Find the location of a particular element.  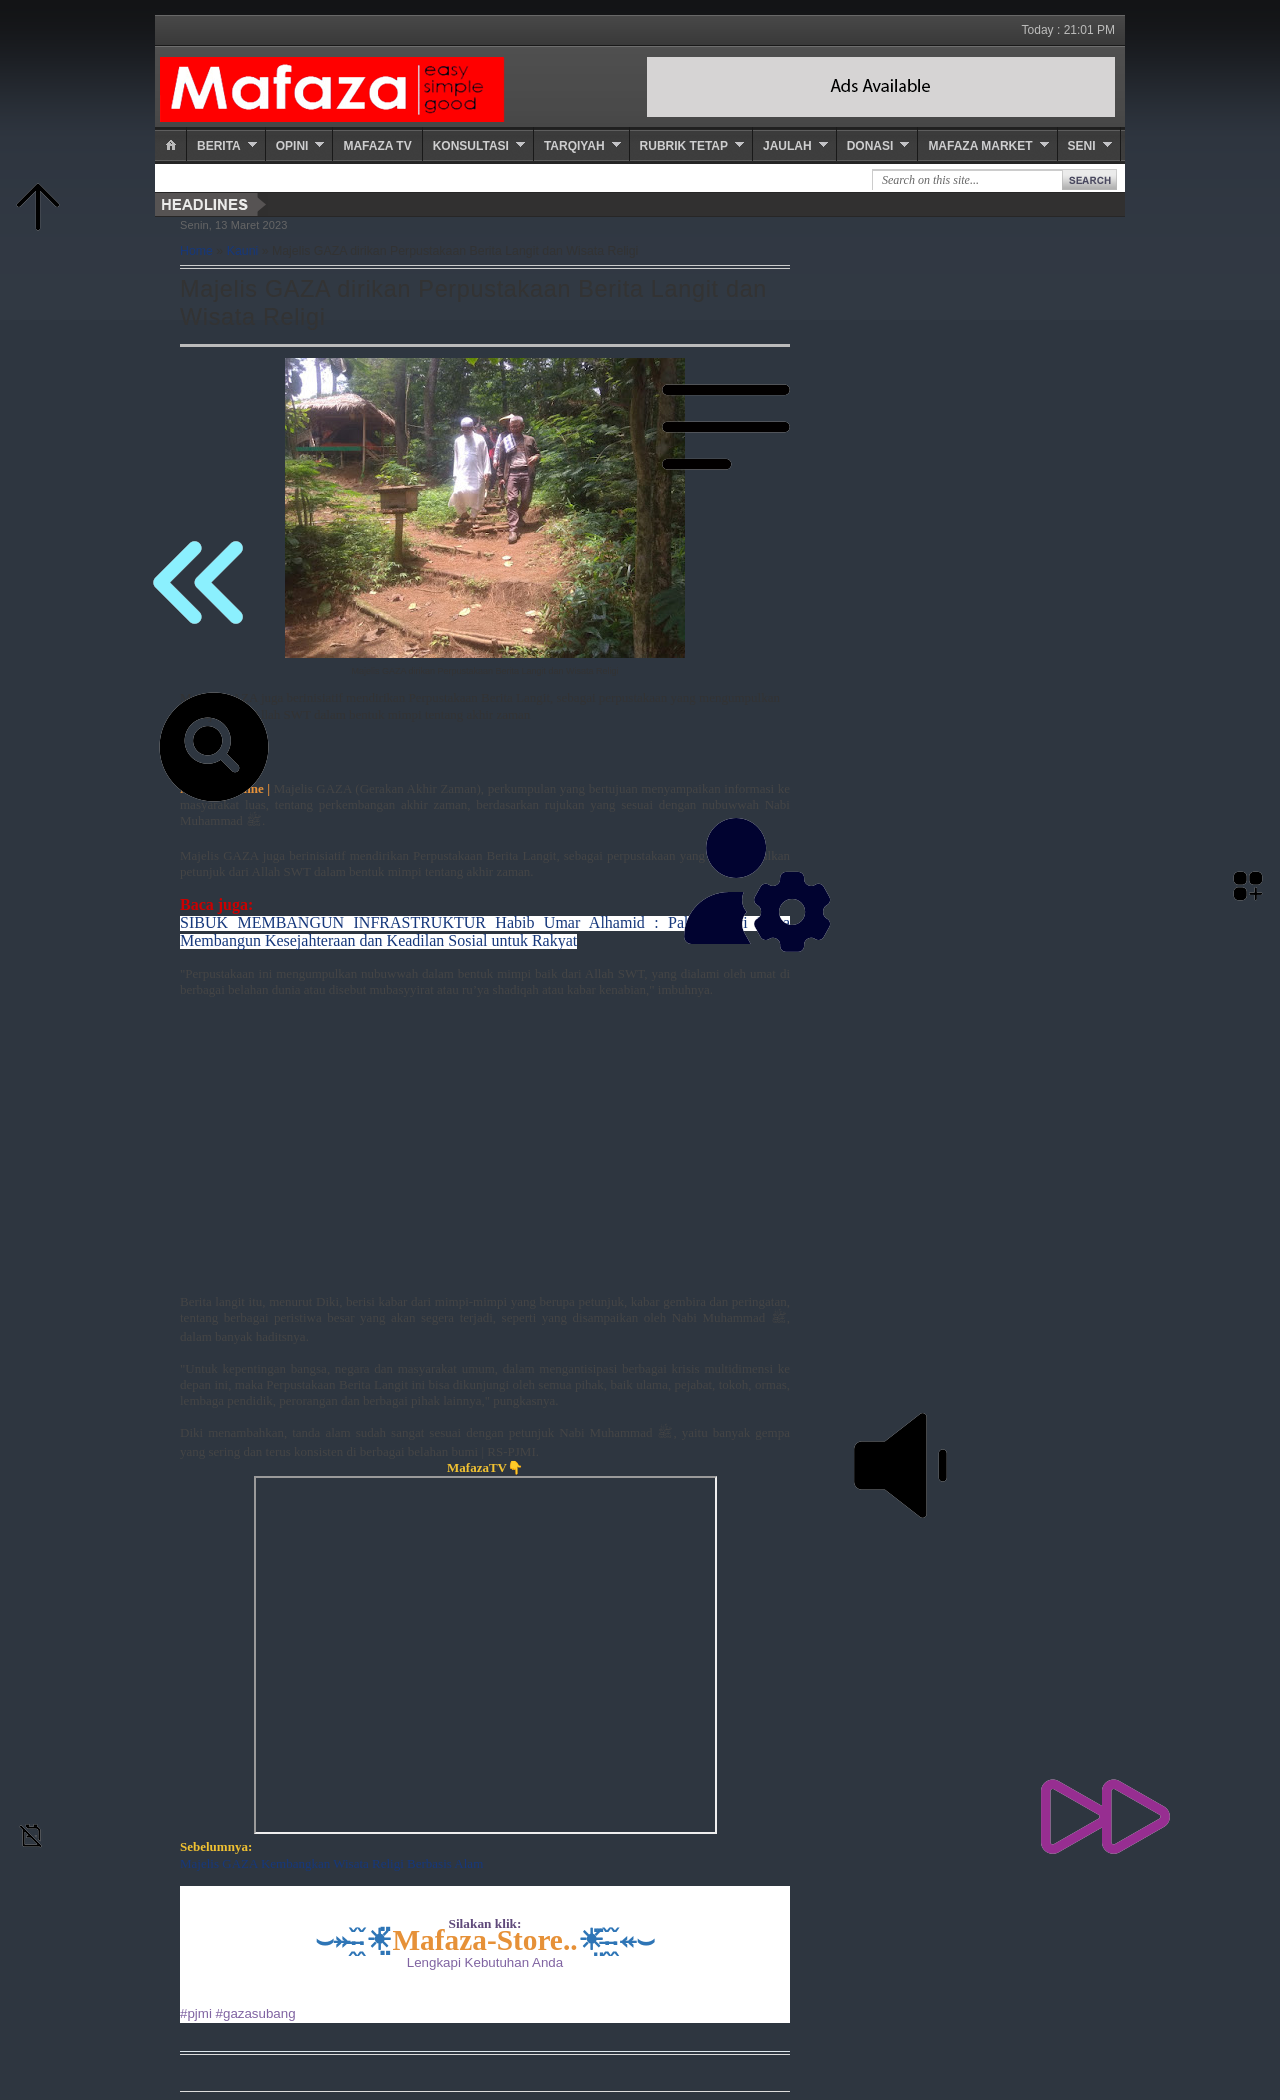

tap to search is located at coordinates (214, 747).